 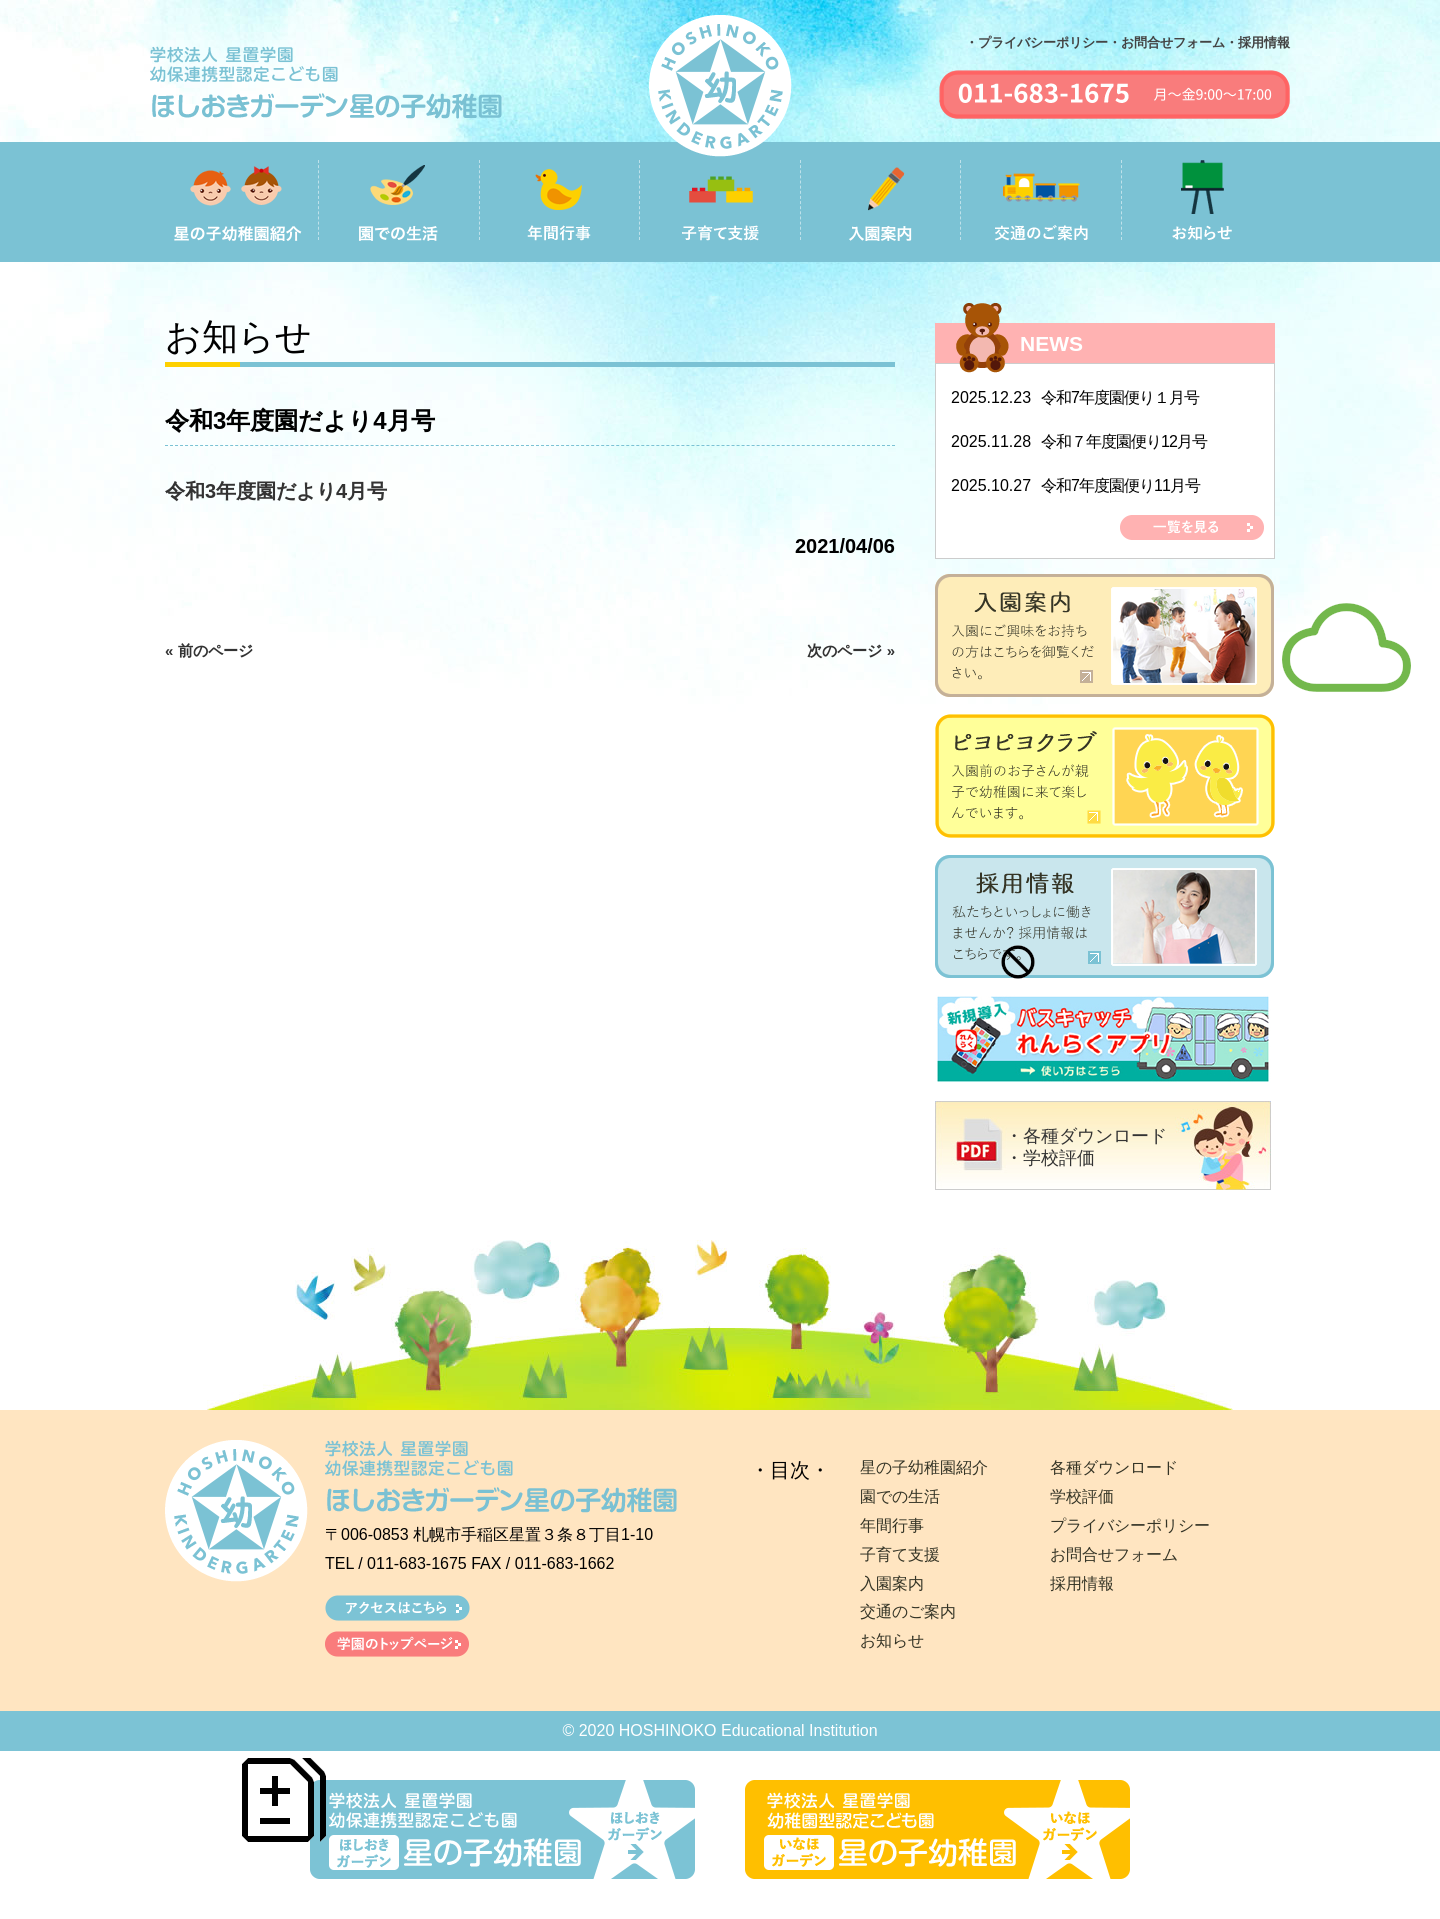 What do you see at coordinates (1346, 647) in the screenshot?
I see `access cloud storage` at bounding box center [1346, 647].